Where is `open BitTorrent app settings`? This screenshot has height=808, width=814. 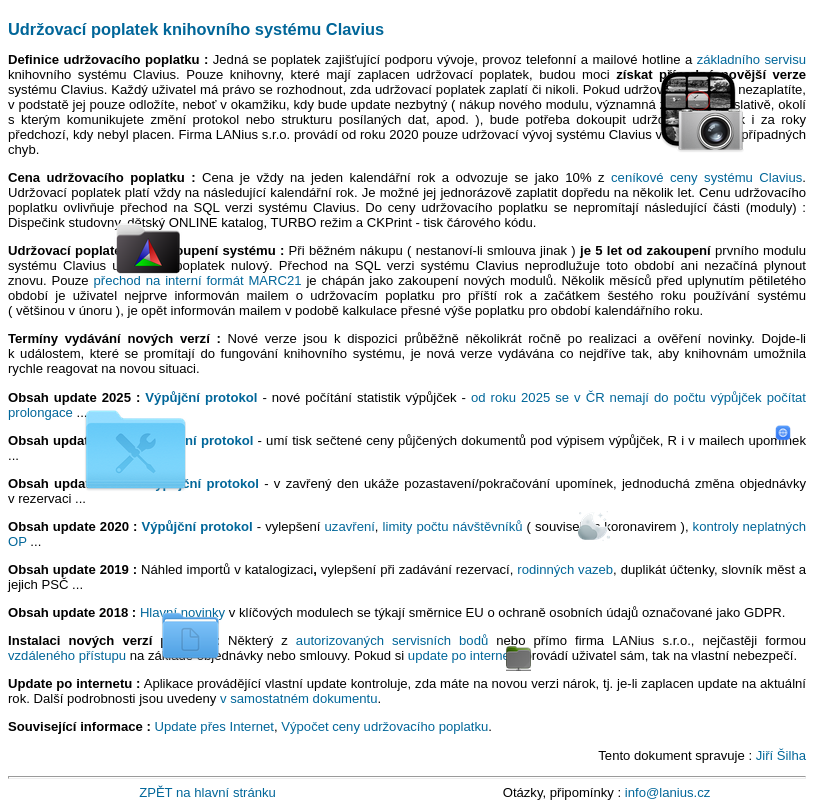
open BitTorrent app settings is located at coordinates (783, 433).